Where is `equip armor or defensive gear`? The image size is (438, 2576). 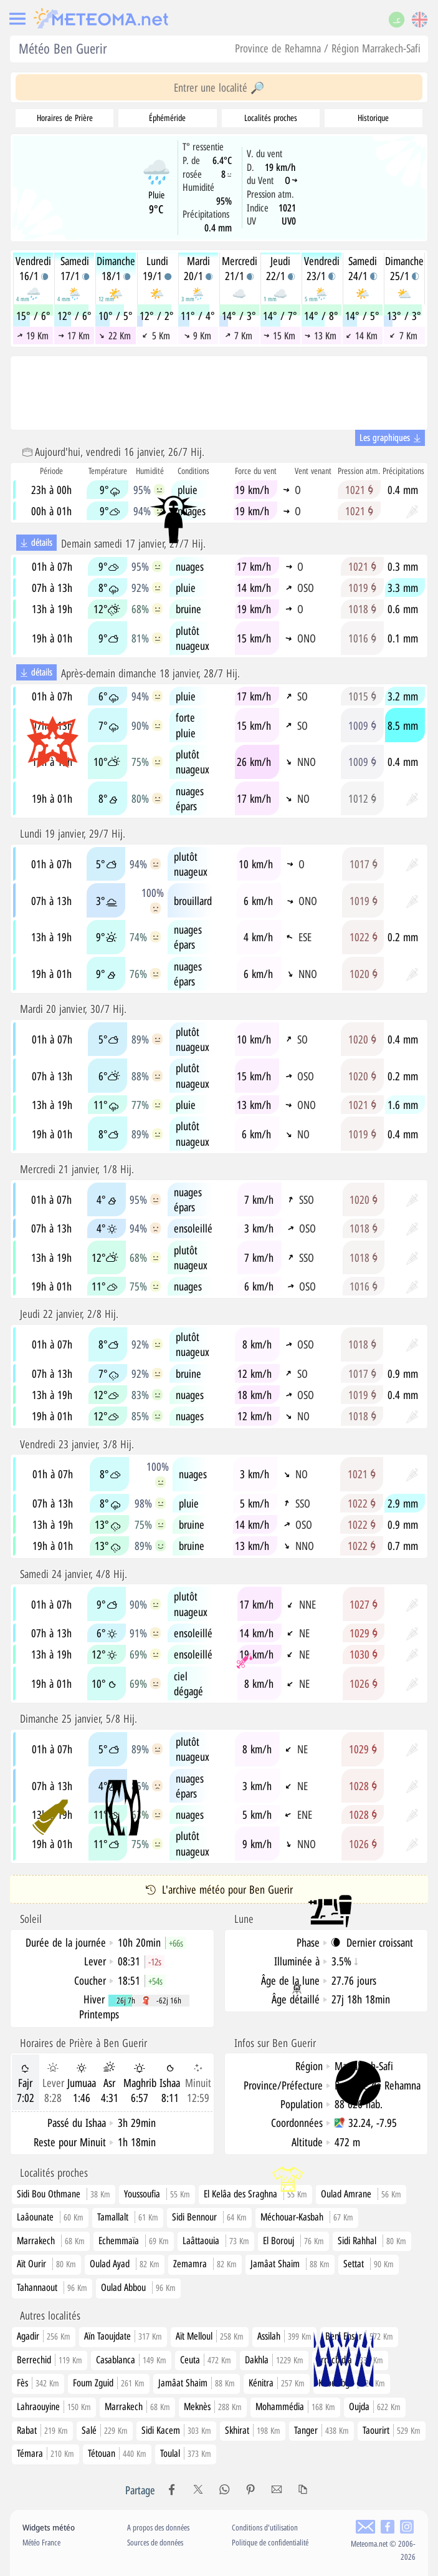
equip armor or defensive gear is located at coordinates (288, 2179).